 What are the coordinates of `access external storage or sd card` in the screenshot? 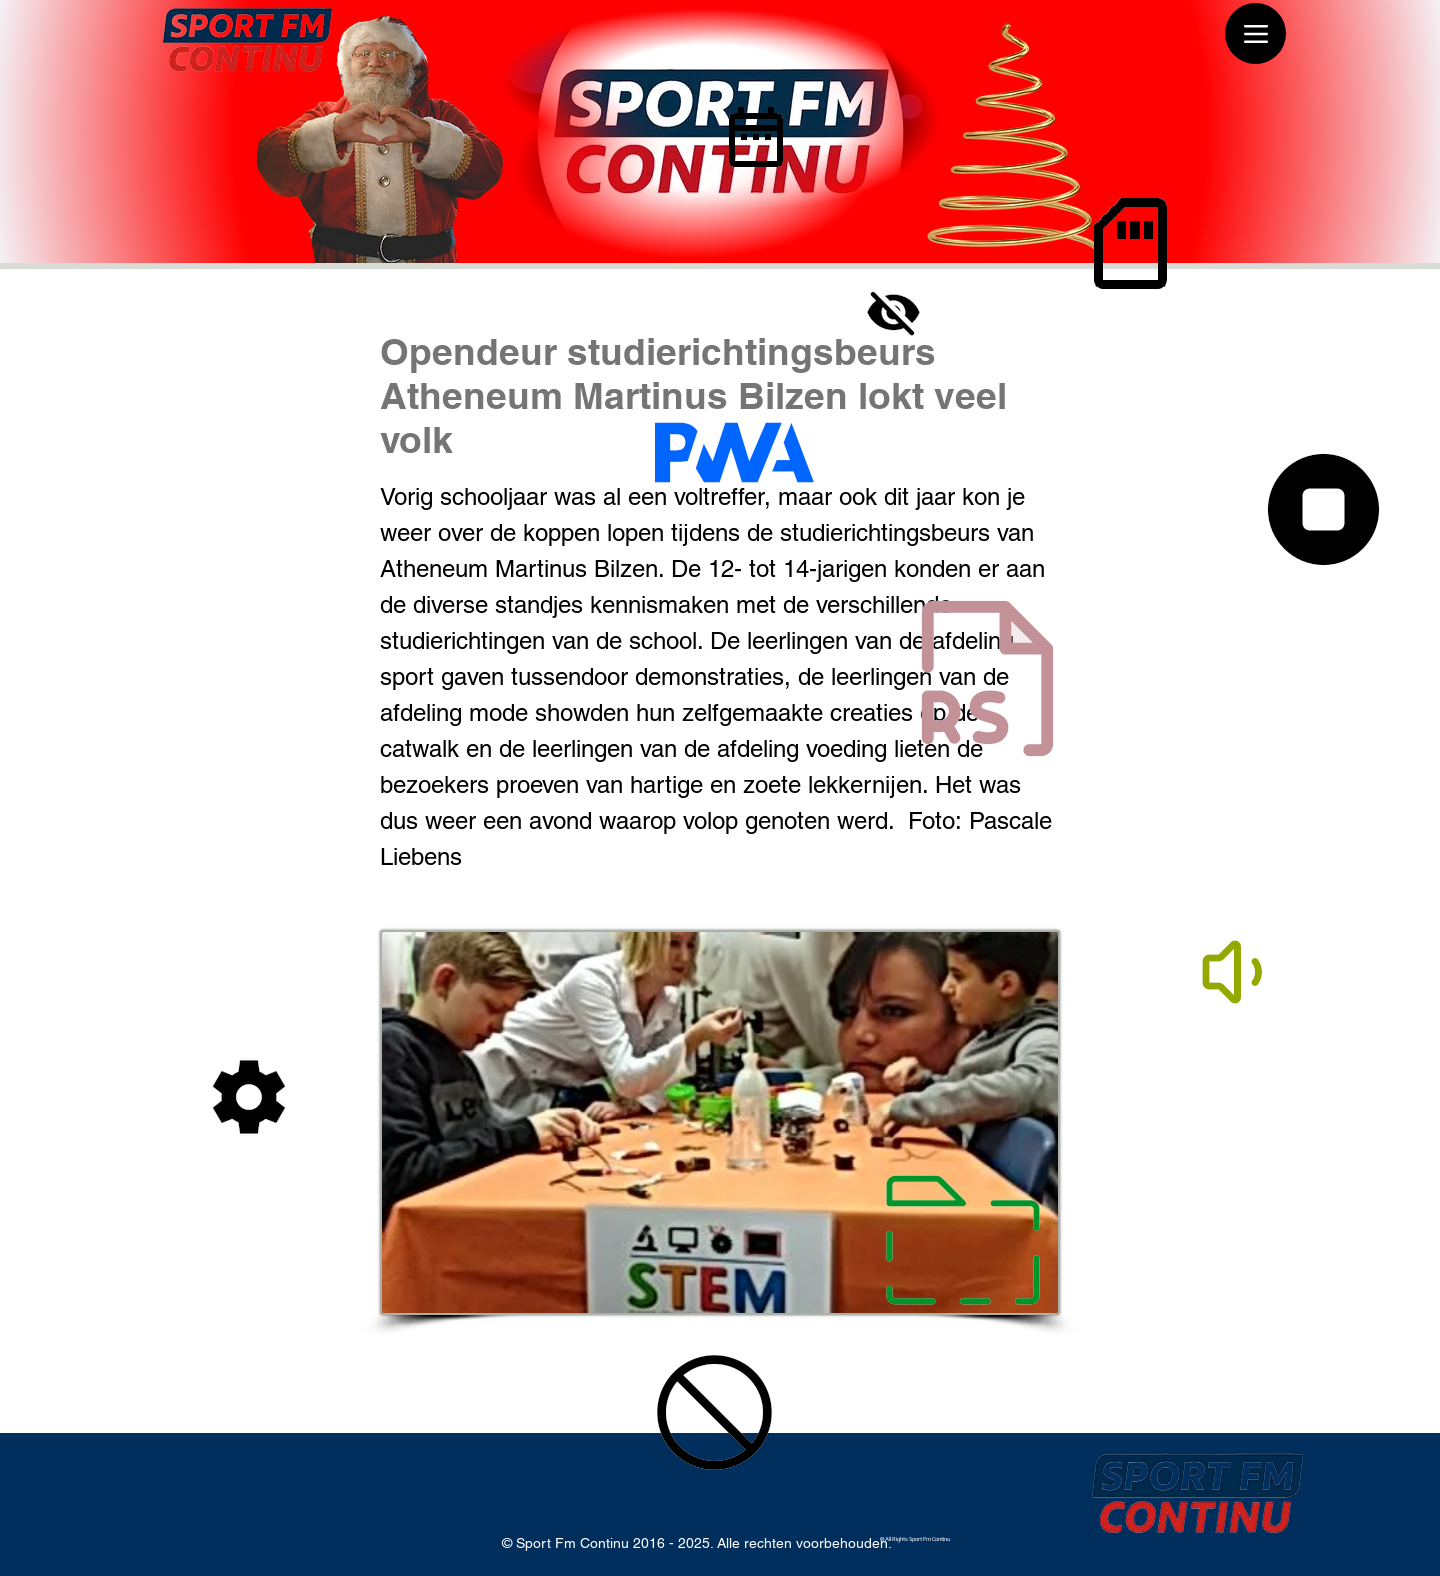 It's located at (1130, 243).